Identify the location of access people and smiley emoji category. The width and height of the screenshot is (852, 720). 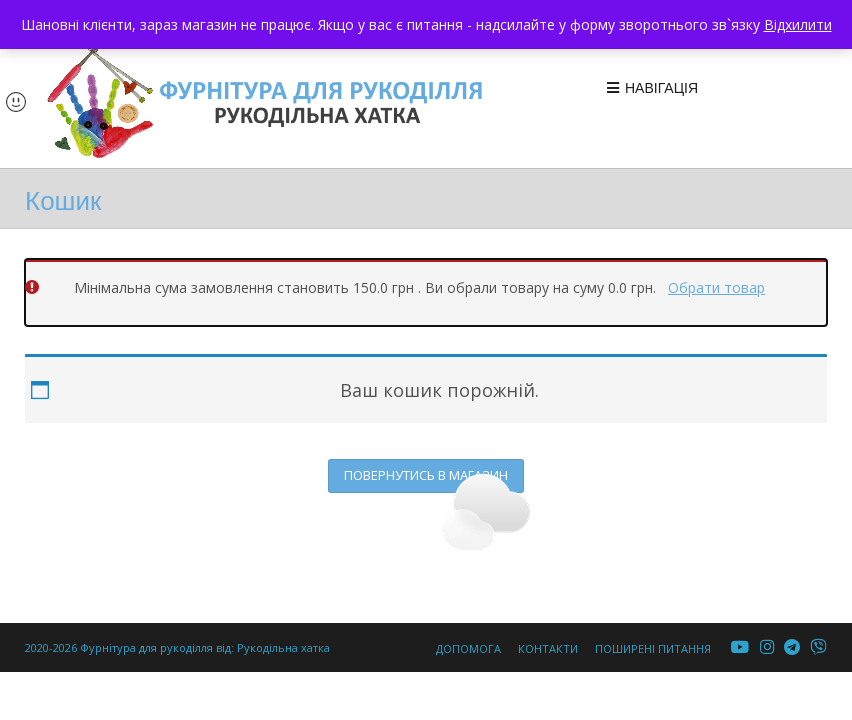
(16, 102).